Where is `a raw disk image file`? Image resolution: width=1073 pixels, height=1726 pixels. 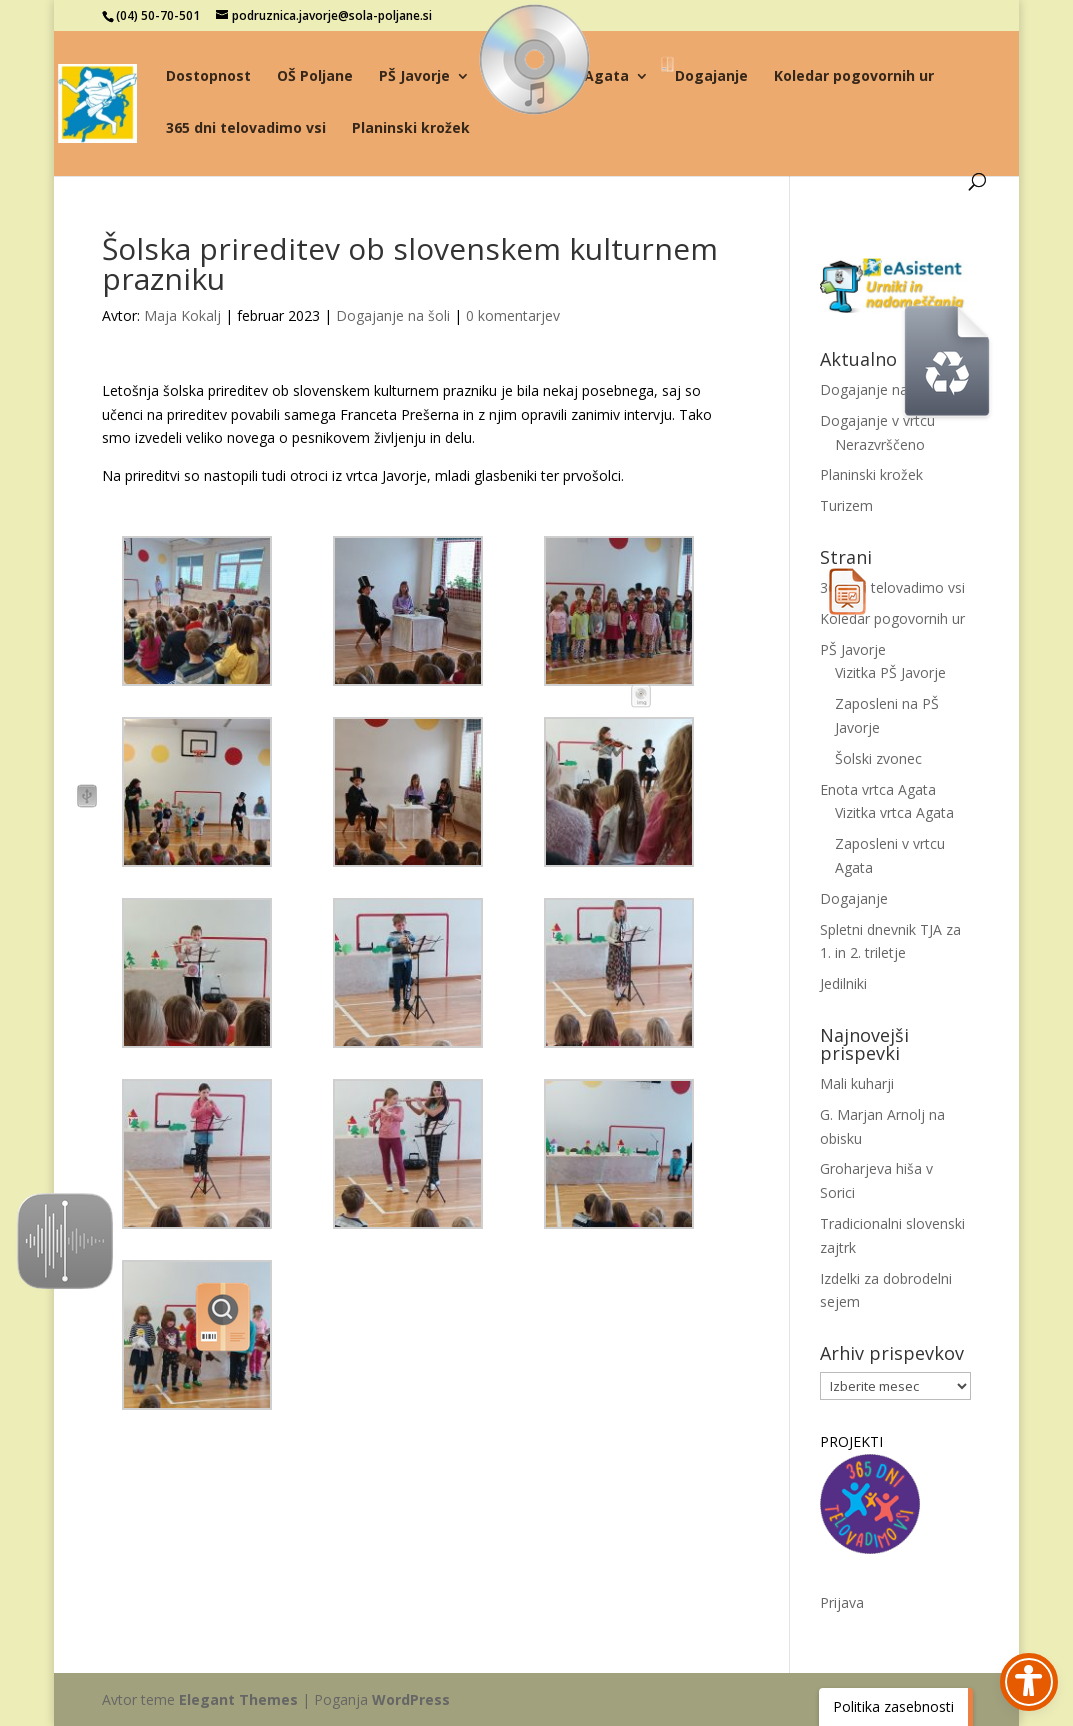
a raw disk image file is located at coordinates (641, 696).